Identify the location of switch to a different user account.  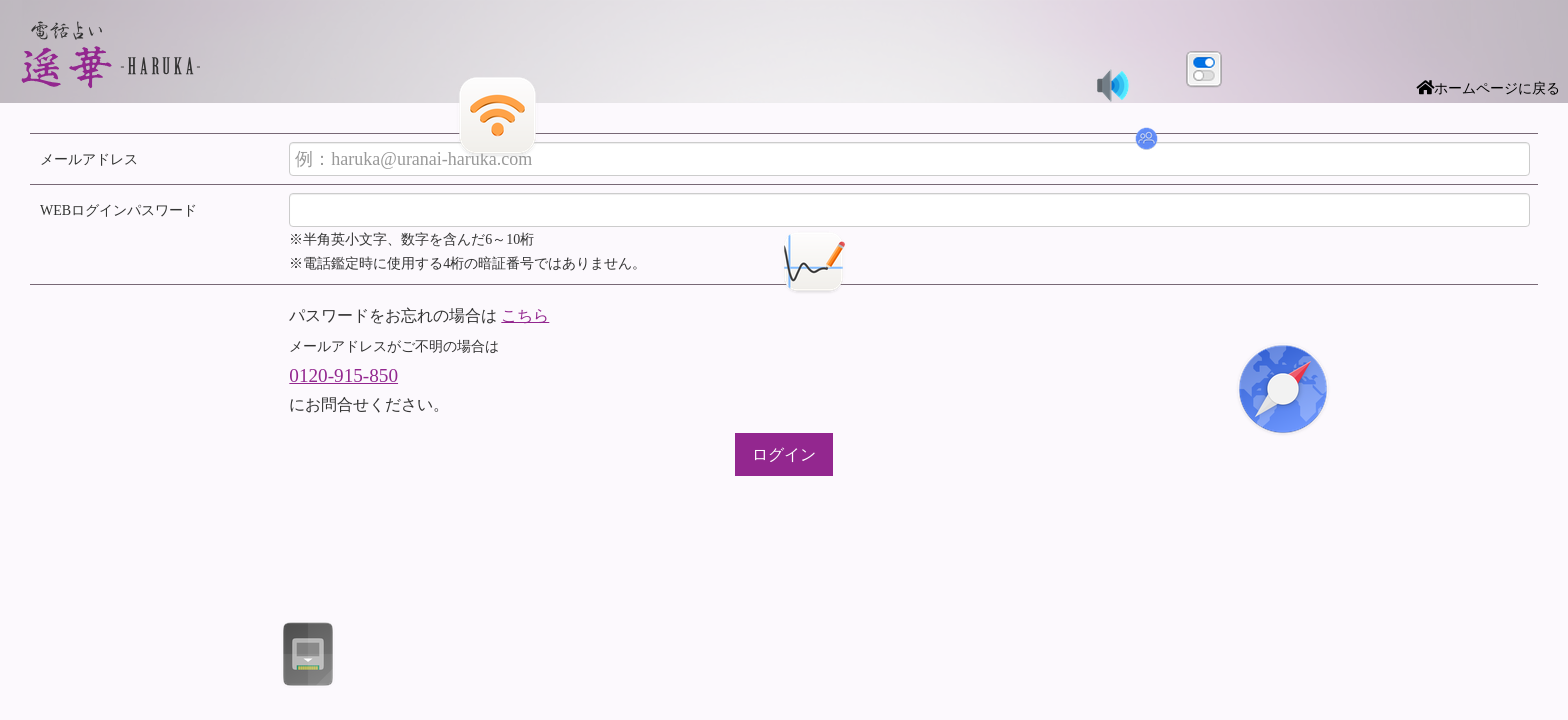
(1146, 138).